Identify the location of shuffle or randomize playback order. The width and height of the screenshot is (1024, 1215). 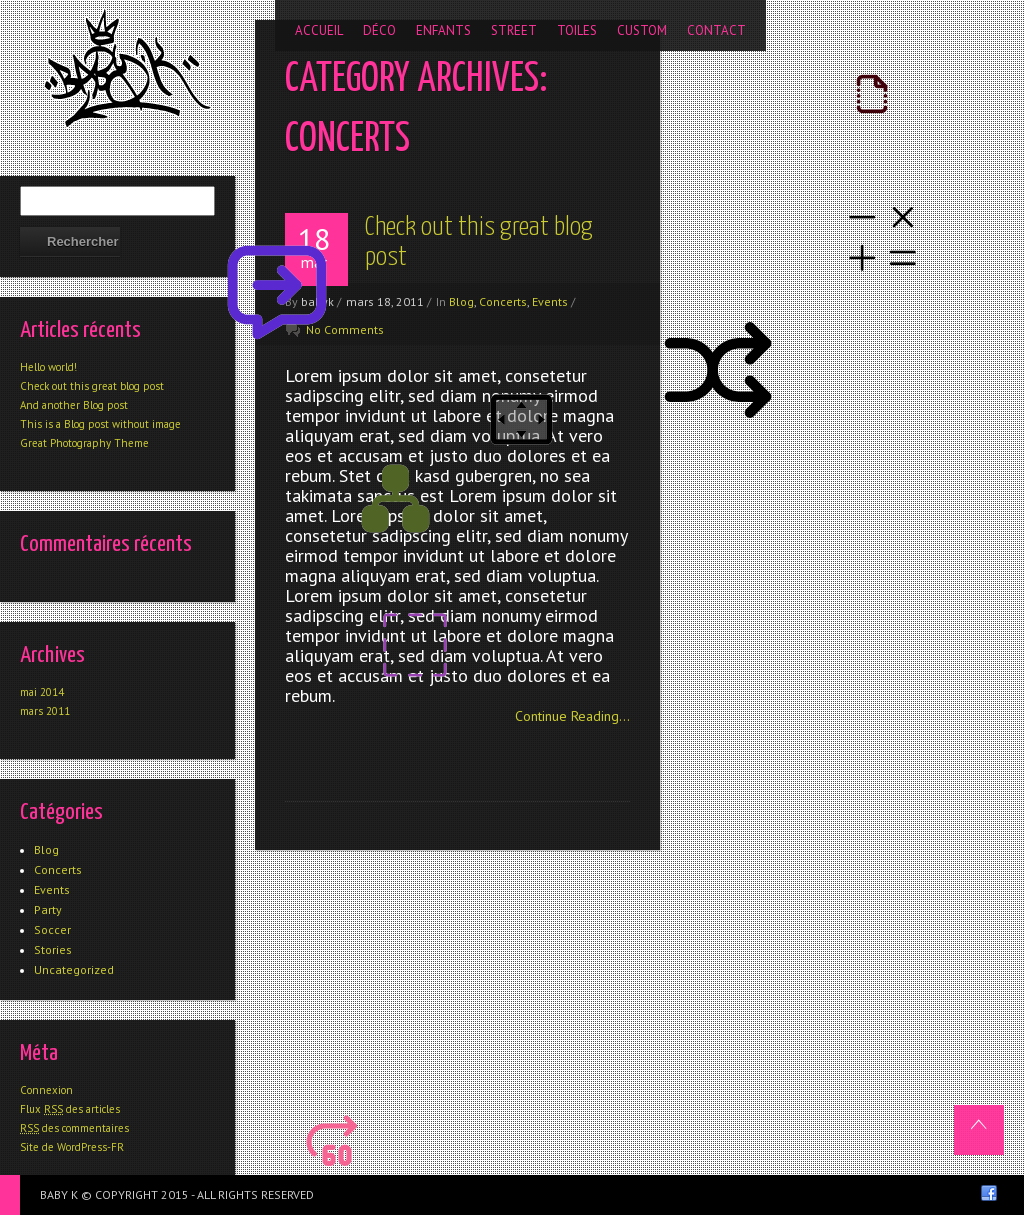
(718, 370).